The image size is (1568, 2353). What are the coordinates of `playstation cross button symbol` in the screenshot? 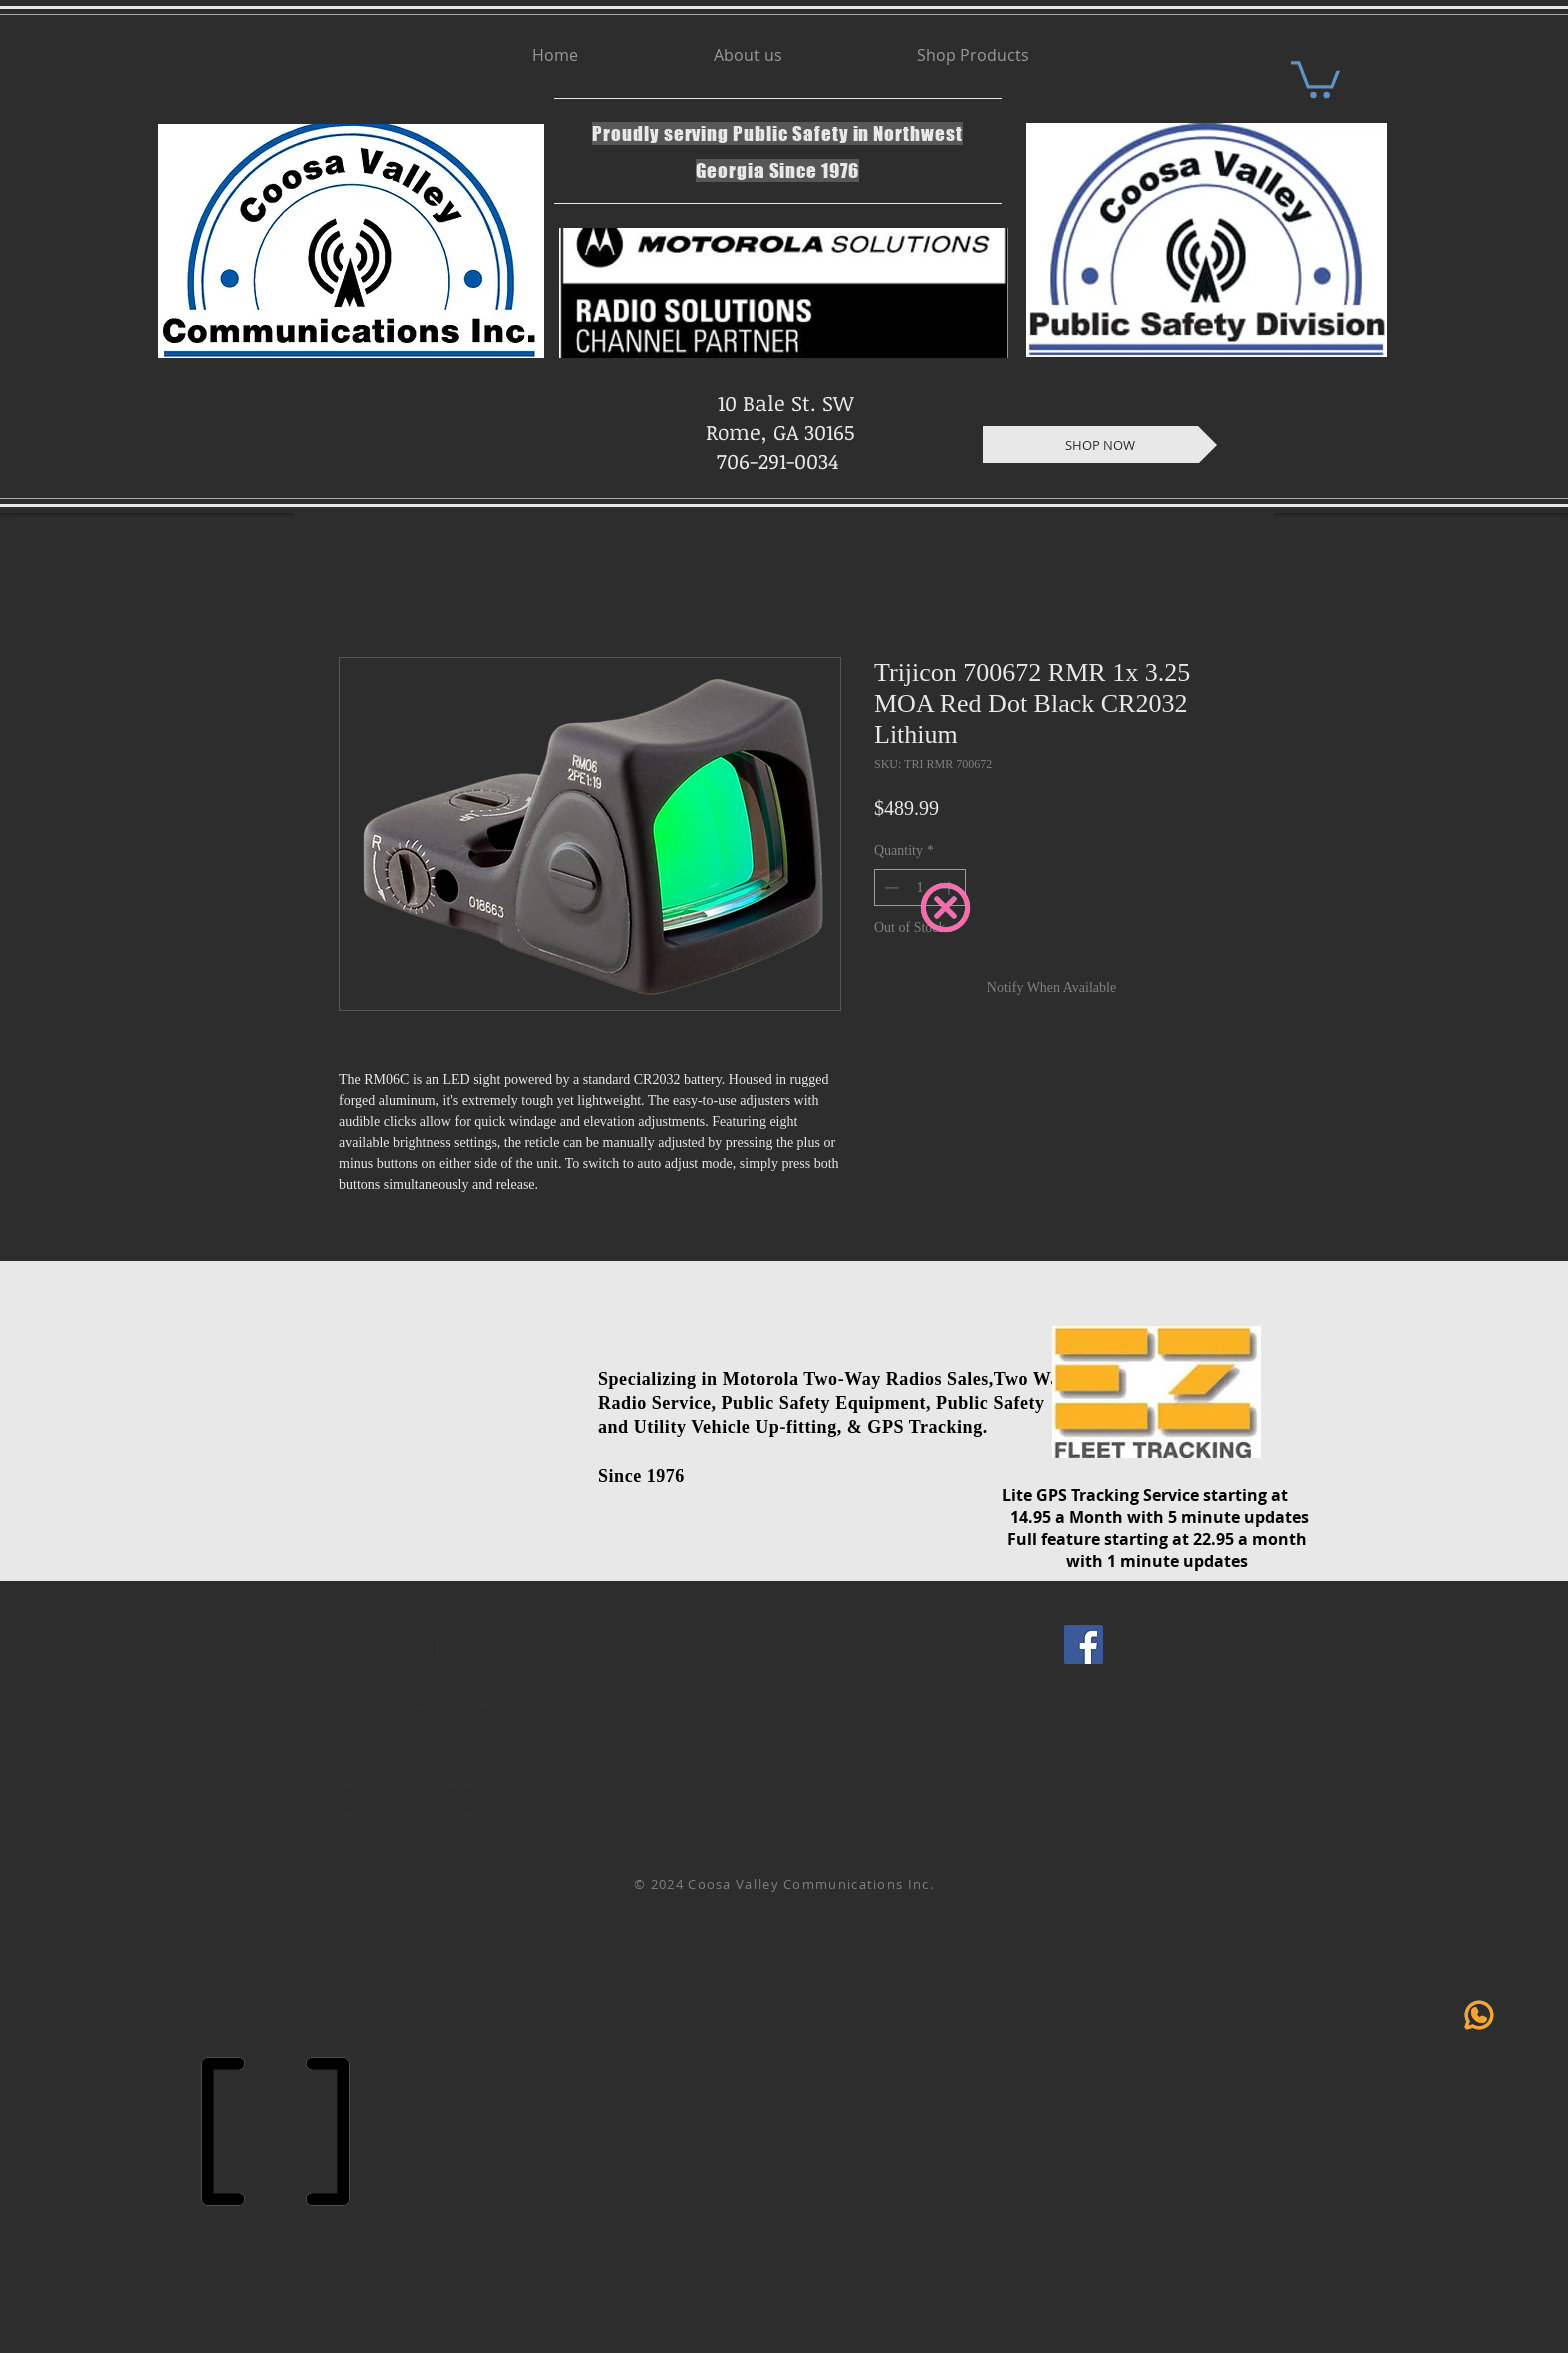 It's located at (945, 907).